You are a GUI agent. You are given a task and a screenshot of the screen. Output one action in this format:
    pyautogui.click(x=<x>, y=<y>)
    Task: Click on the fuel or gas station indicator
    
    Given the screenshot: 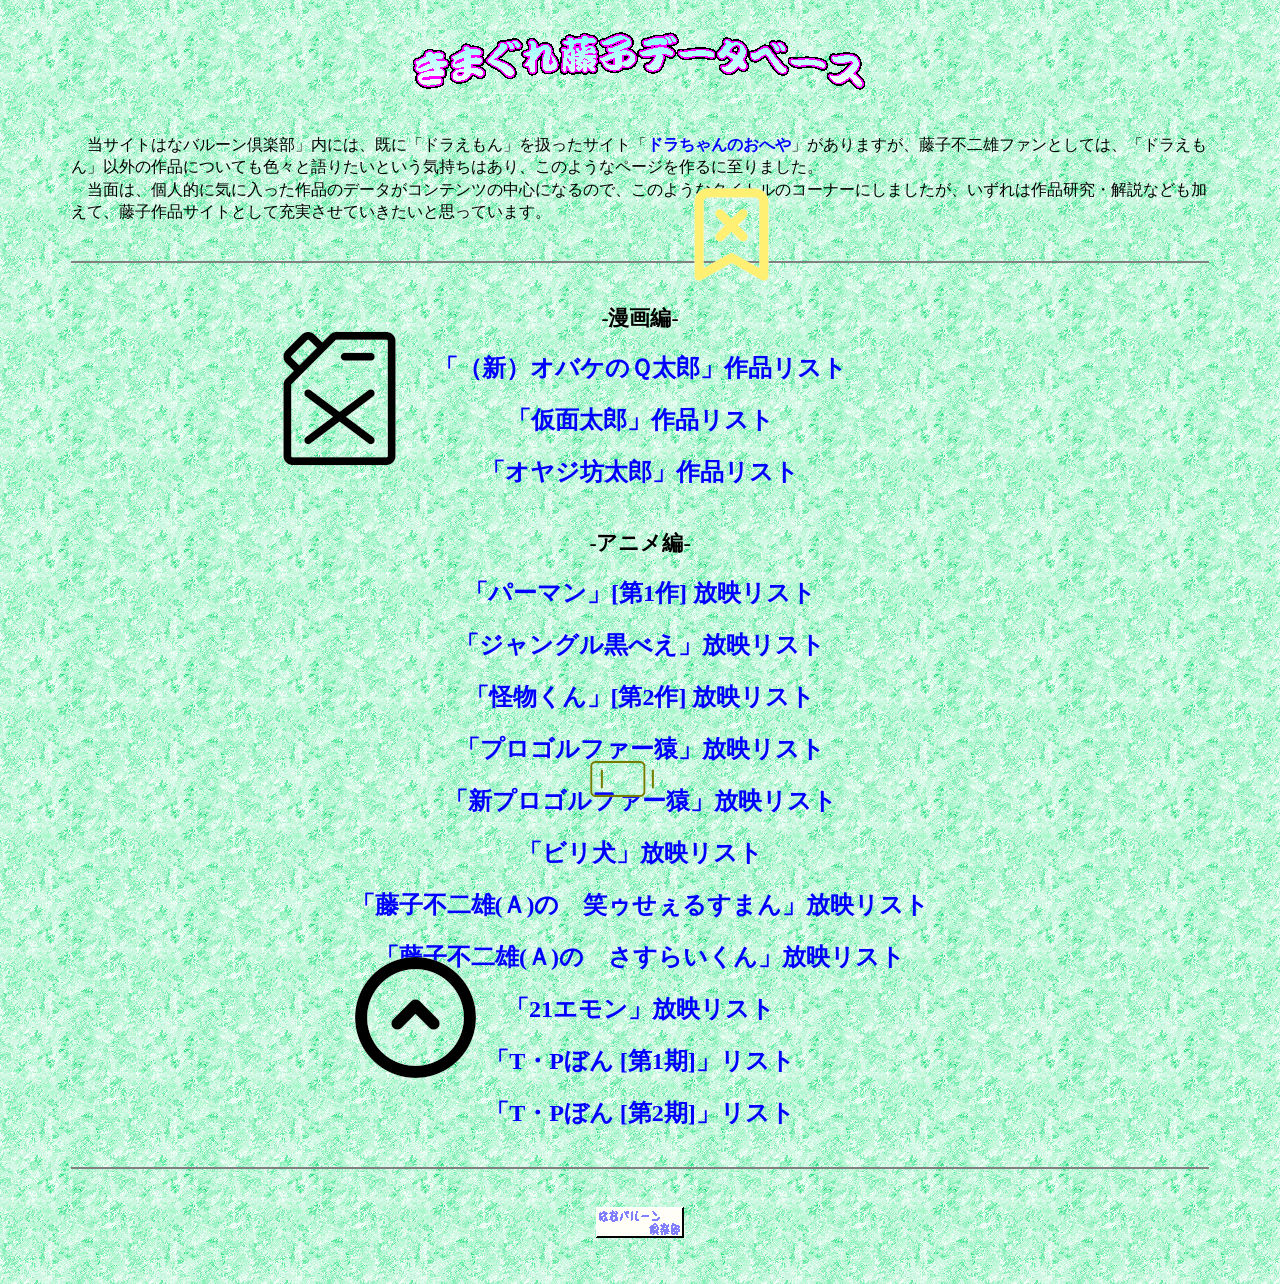 What is the action you would take?
    pyautogui.click(x=339, y=398)
    